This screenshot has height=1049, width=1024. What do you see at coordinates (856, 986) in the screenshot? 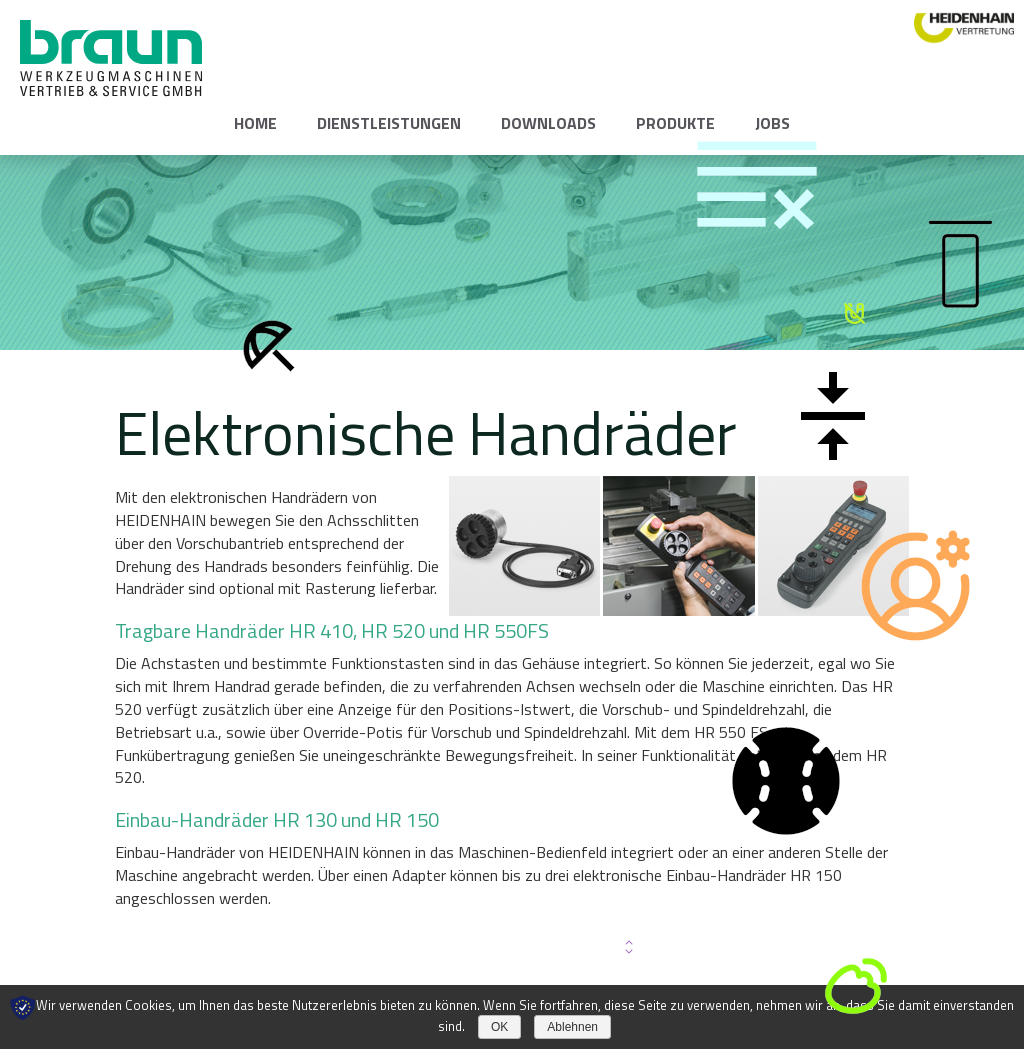
I see `open weibo app` at bounding box center [856, 986].